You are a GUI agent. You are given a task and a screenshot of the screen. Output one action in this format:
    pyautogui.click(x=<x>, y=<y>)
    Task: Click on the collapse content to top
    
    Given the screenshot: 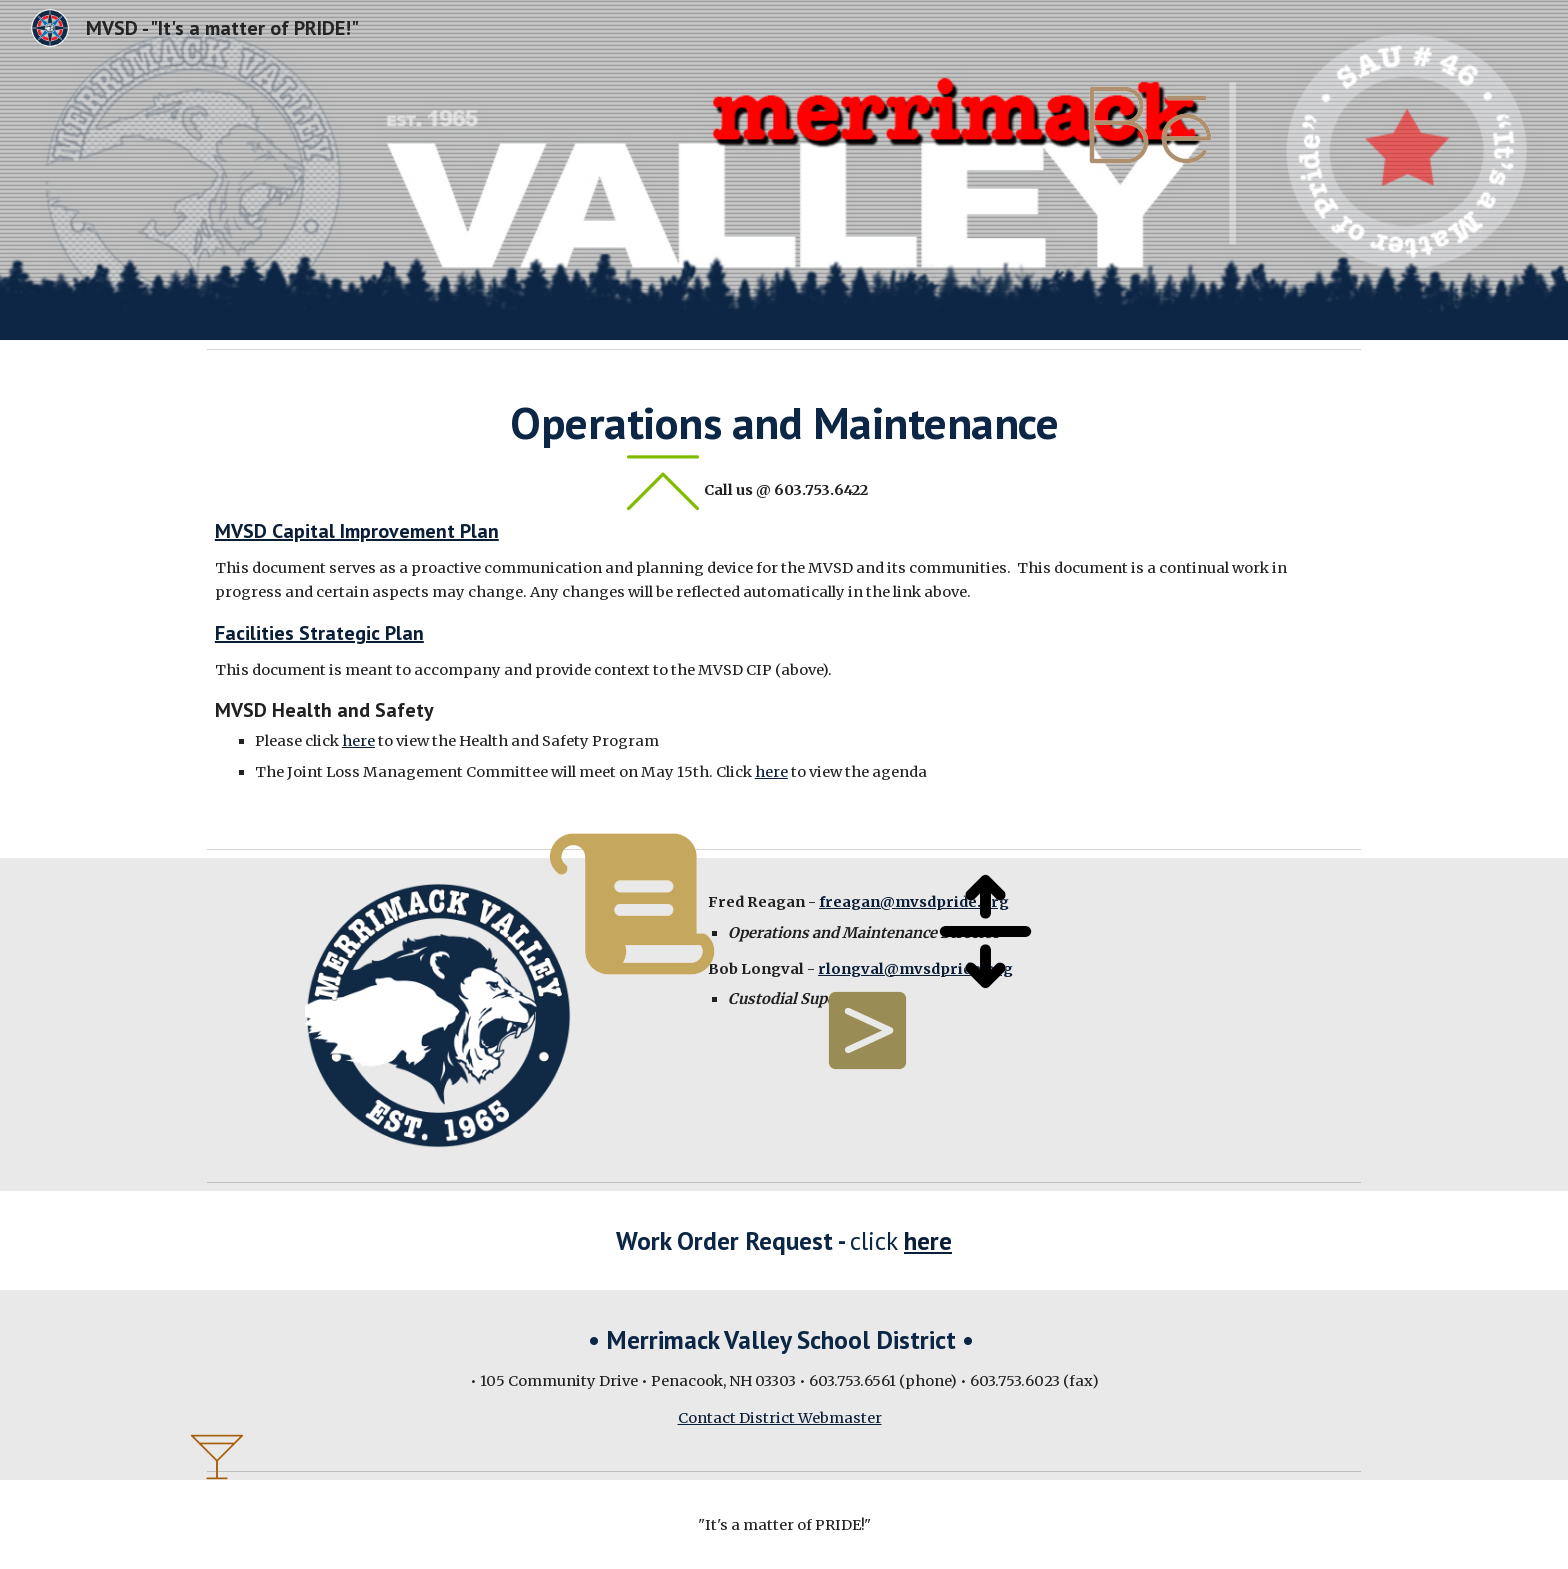 What is the action you would take?
    pyautogui.click(x=663, y=481)
    